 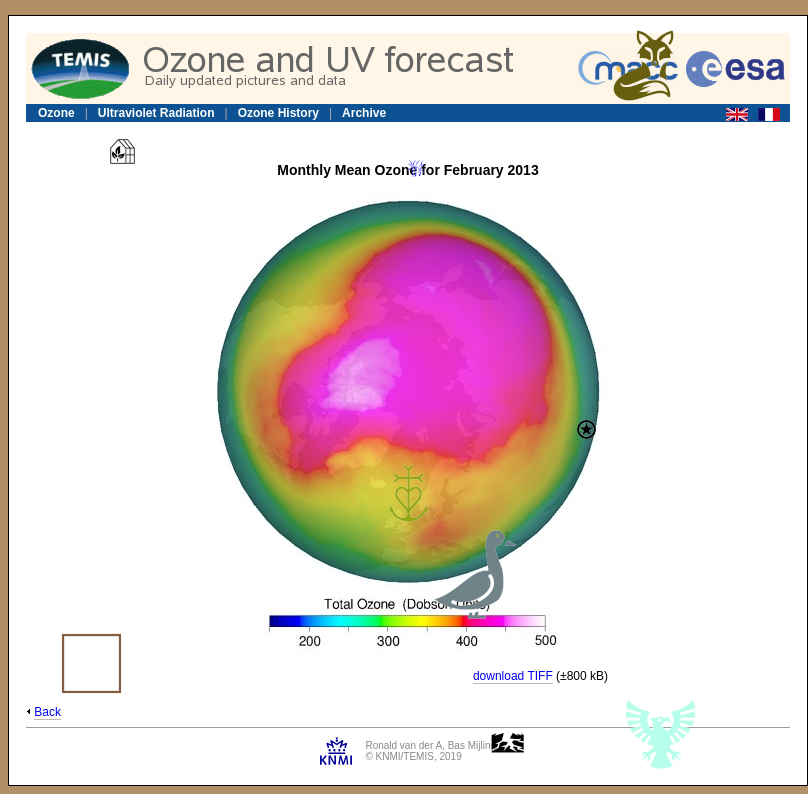 I want to click on trigger an earthquake or ground attack ability, so click(x=507, y=736).